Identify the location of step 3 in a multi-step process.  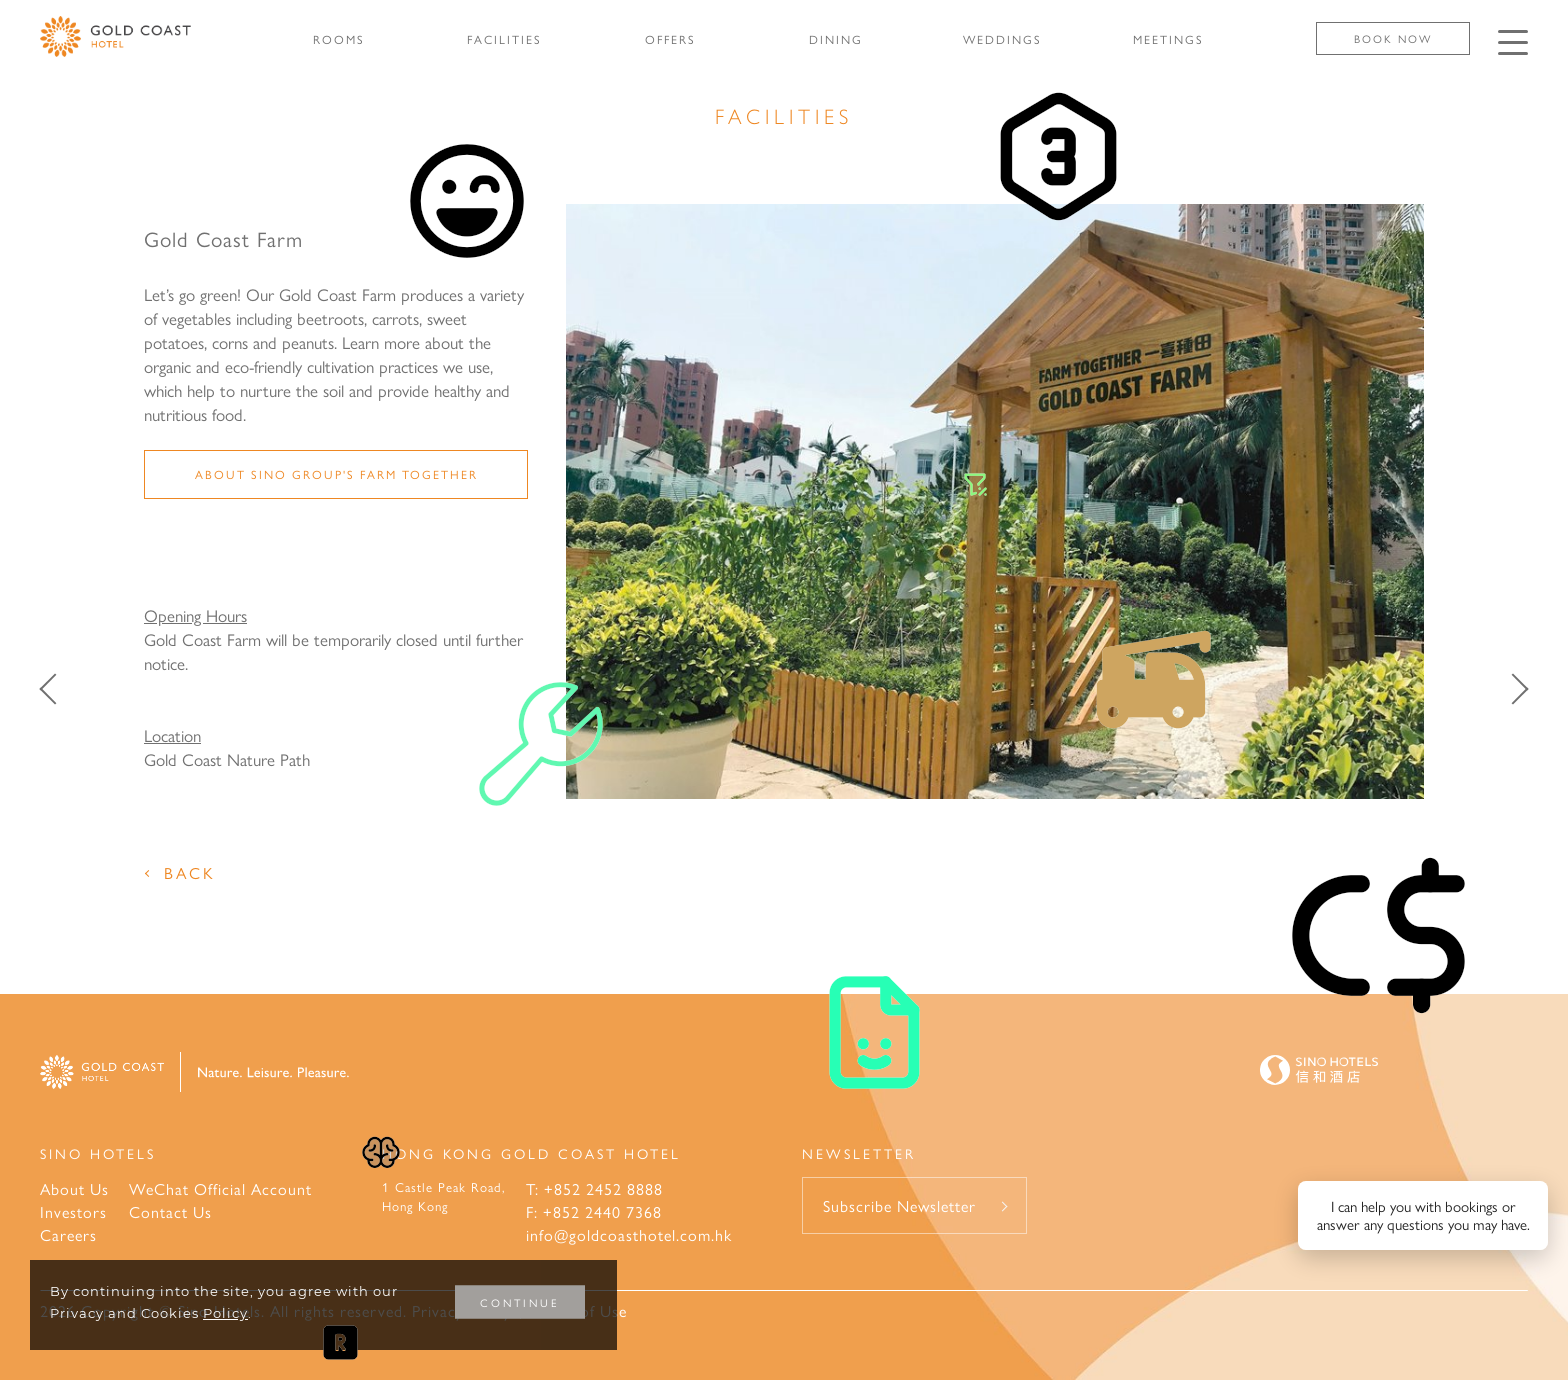
(1058, 156).